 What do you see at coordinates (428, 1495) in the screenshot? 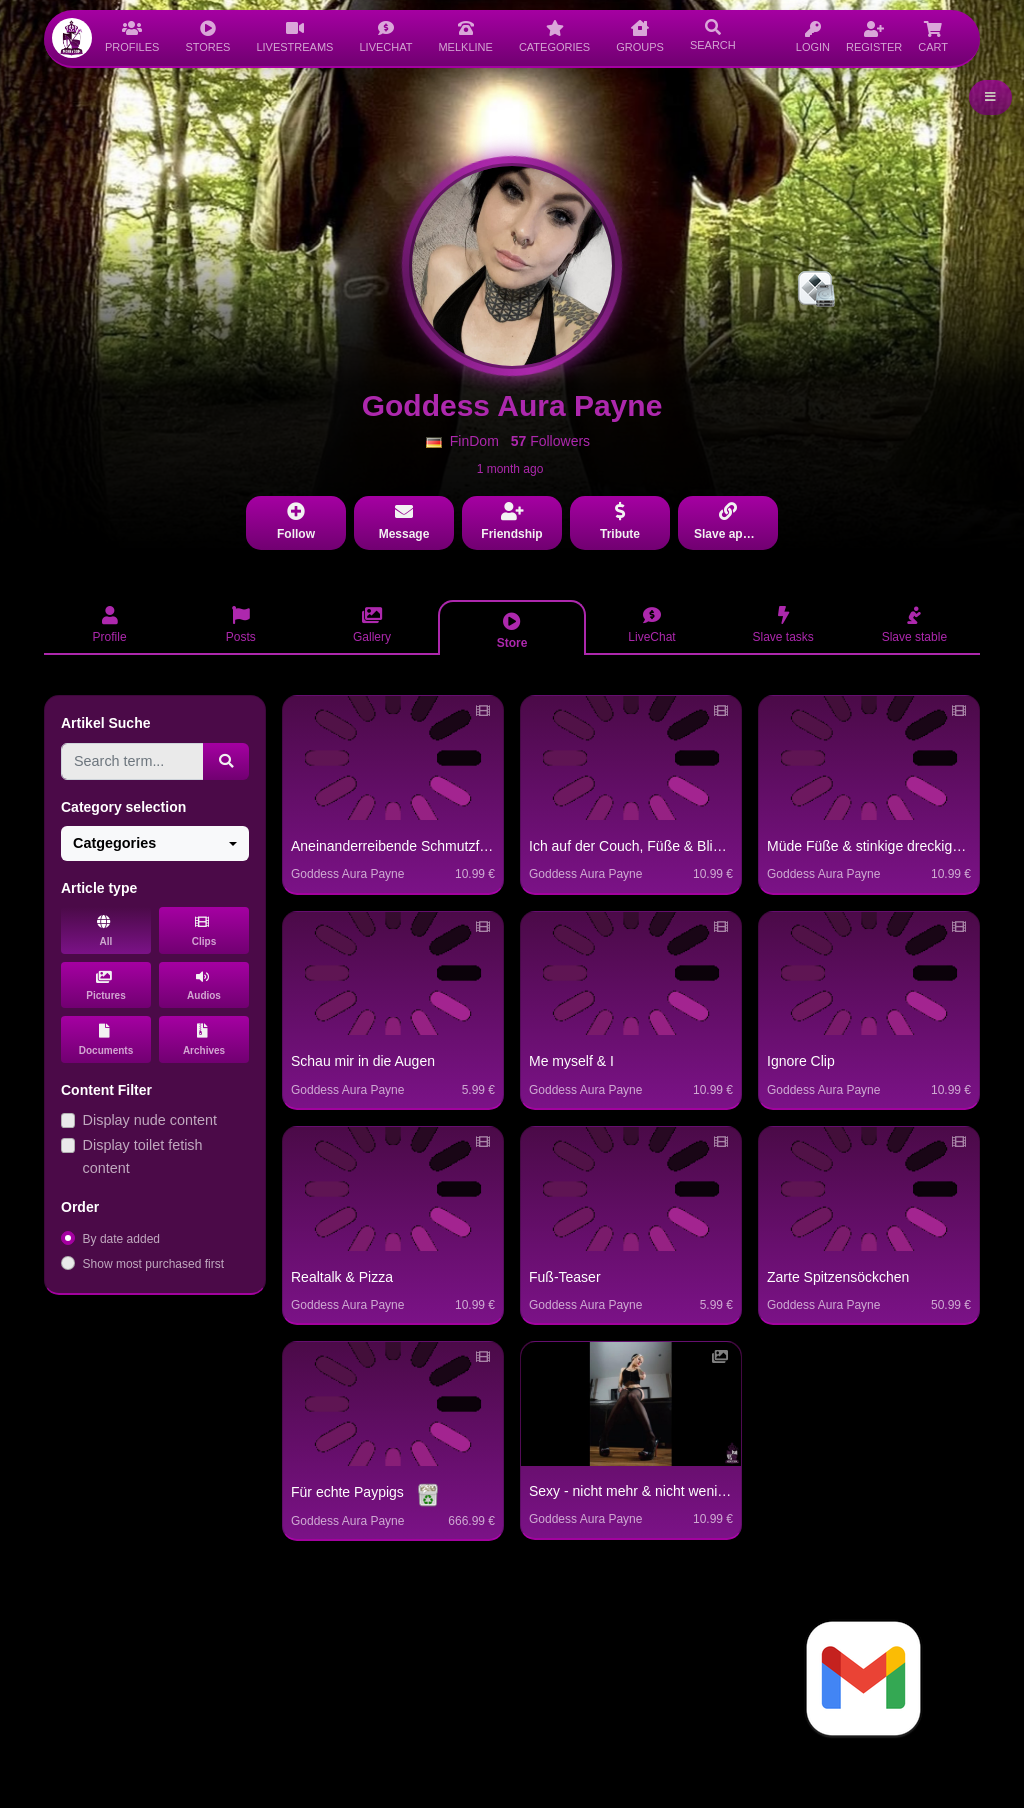
I see `indicates the trash bin contains deleted items` at bounding box center [428, 1495].